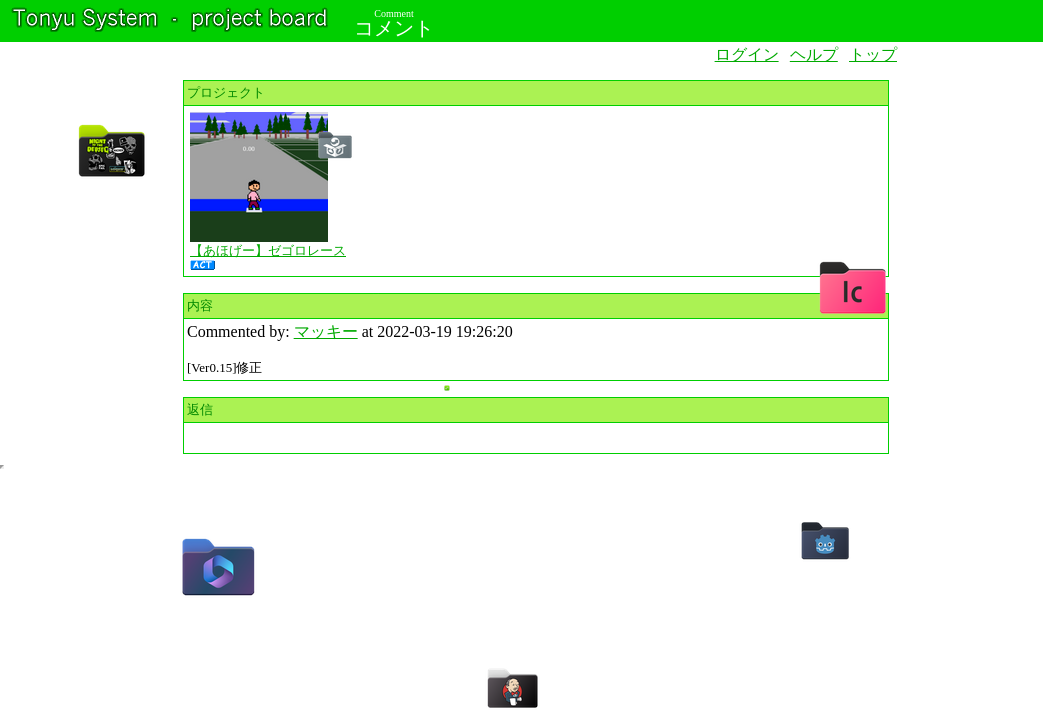 This screenshot has width=1043, height=720. What do you see at coordinates (512, 689) in the screenshot?
I see `open jenkins CI/CD project folder` at bounding box center [512, 689].